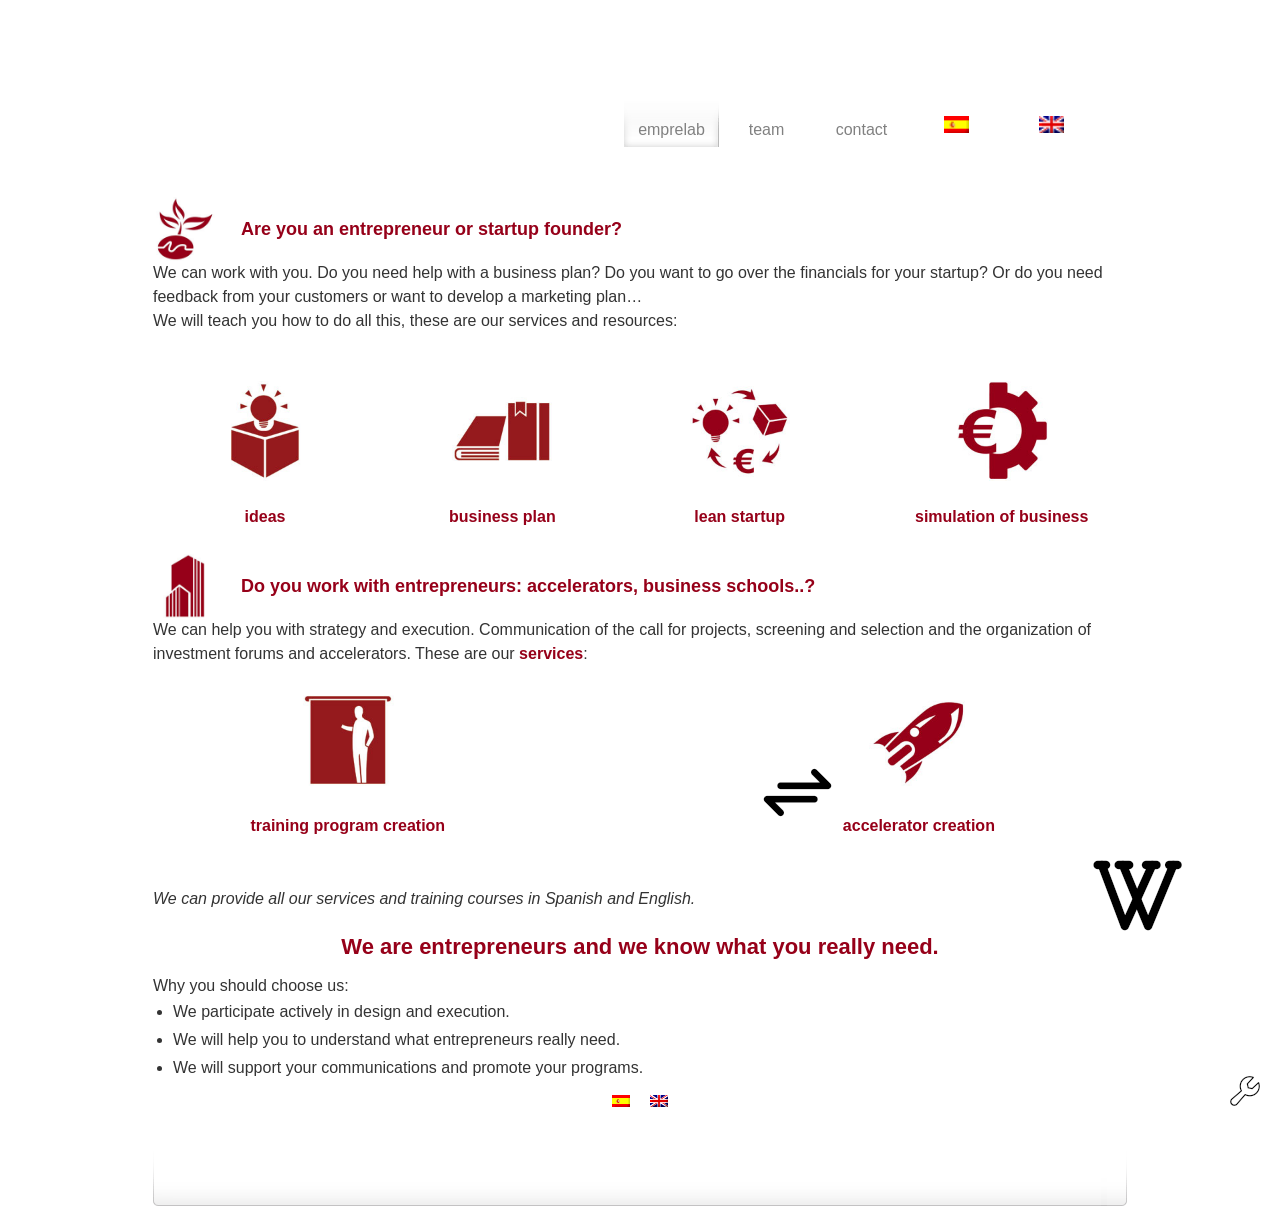 The width and height of the screenshot is (1280, 1206). What do you see at coordinates (1245, 1091) in the screenshot?
I see `access settings or configuration options` at bounding box center [1245, 1091].